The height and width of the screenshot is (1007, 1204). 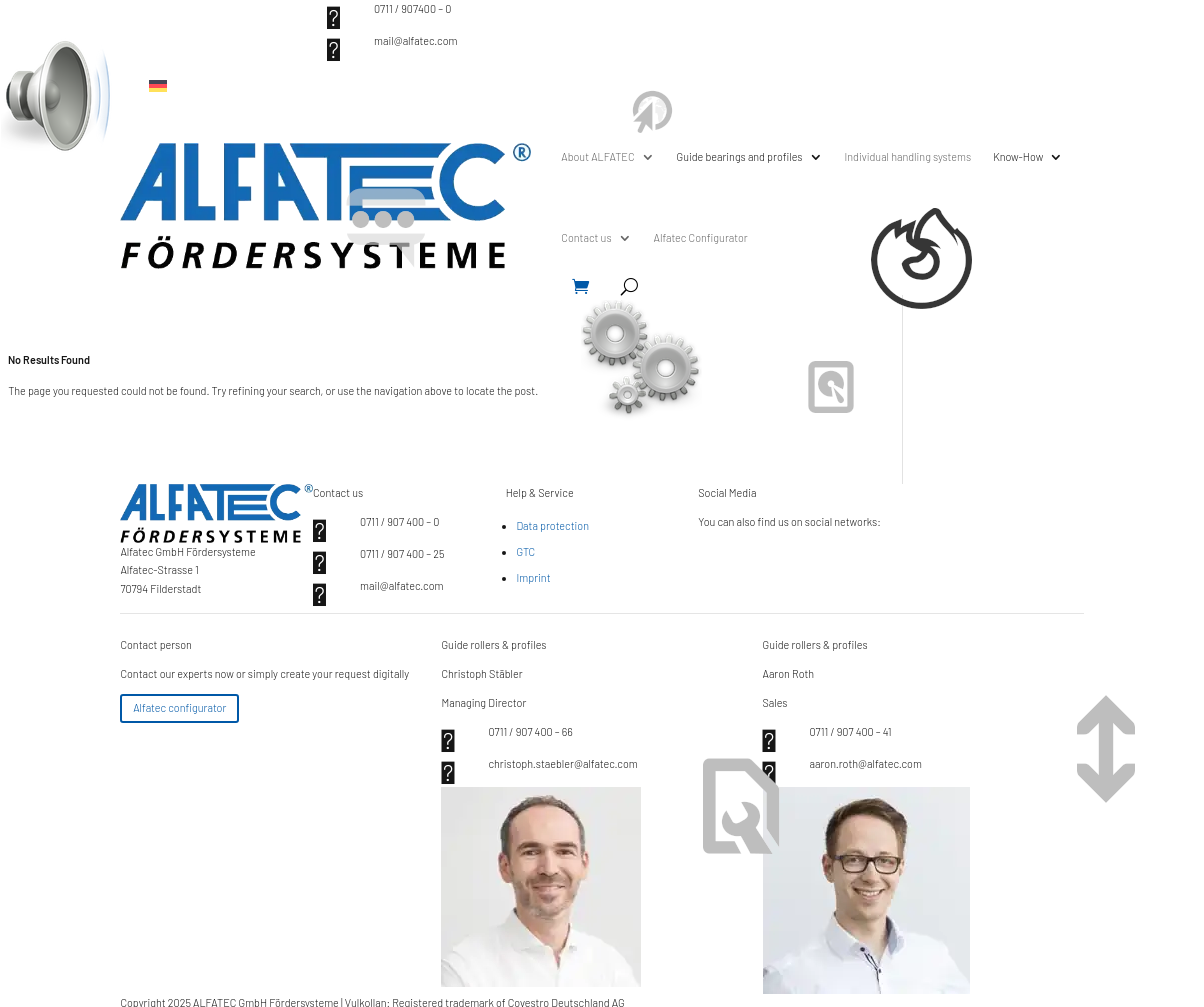 I want to click on indicates medium volume level, so click(x=61, y=96).